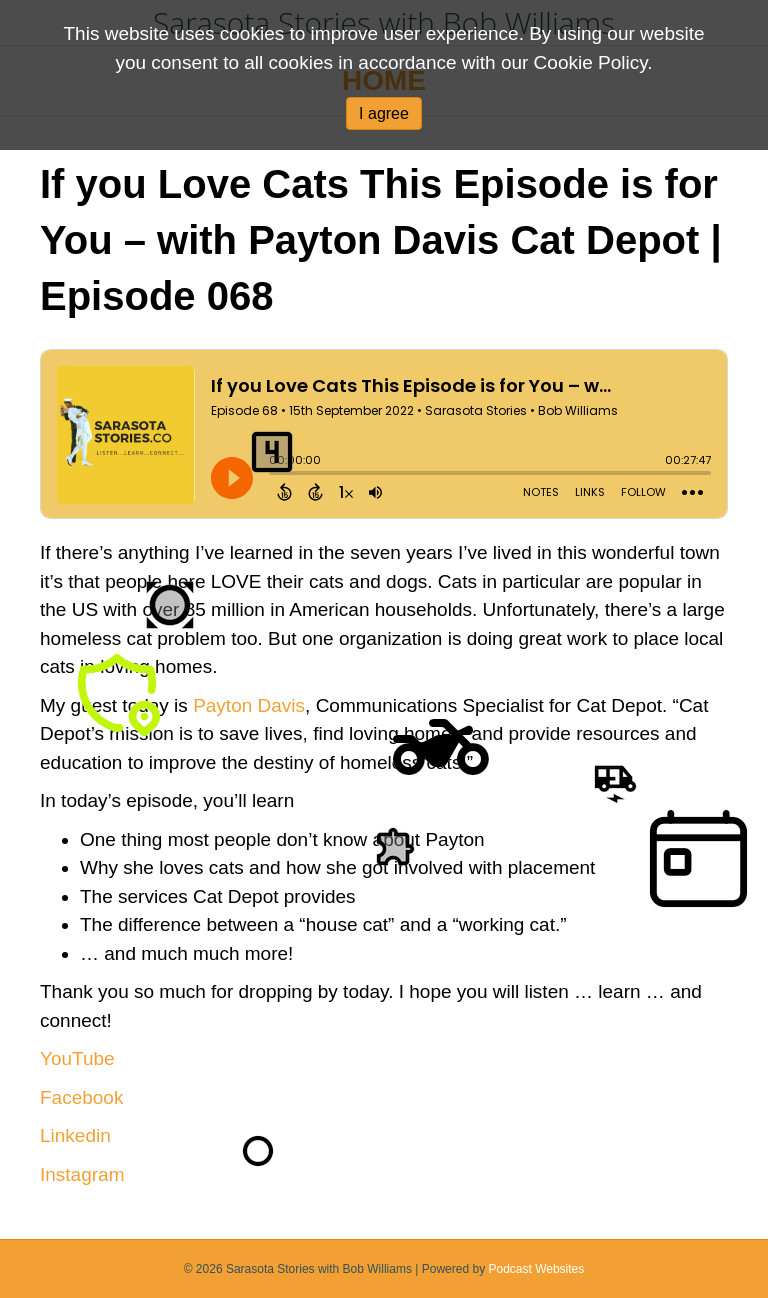  I want to click on view today's date or events, so click(698, 858).